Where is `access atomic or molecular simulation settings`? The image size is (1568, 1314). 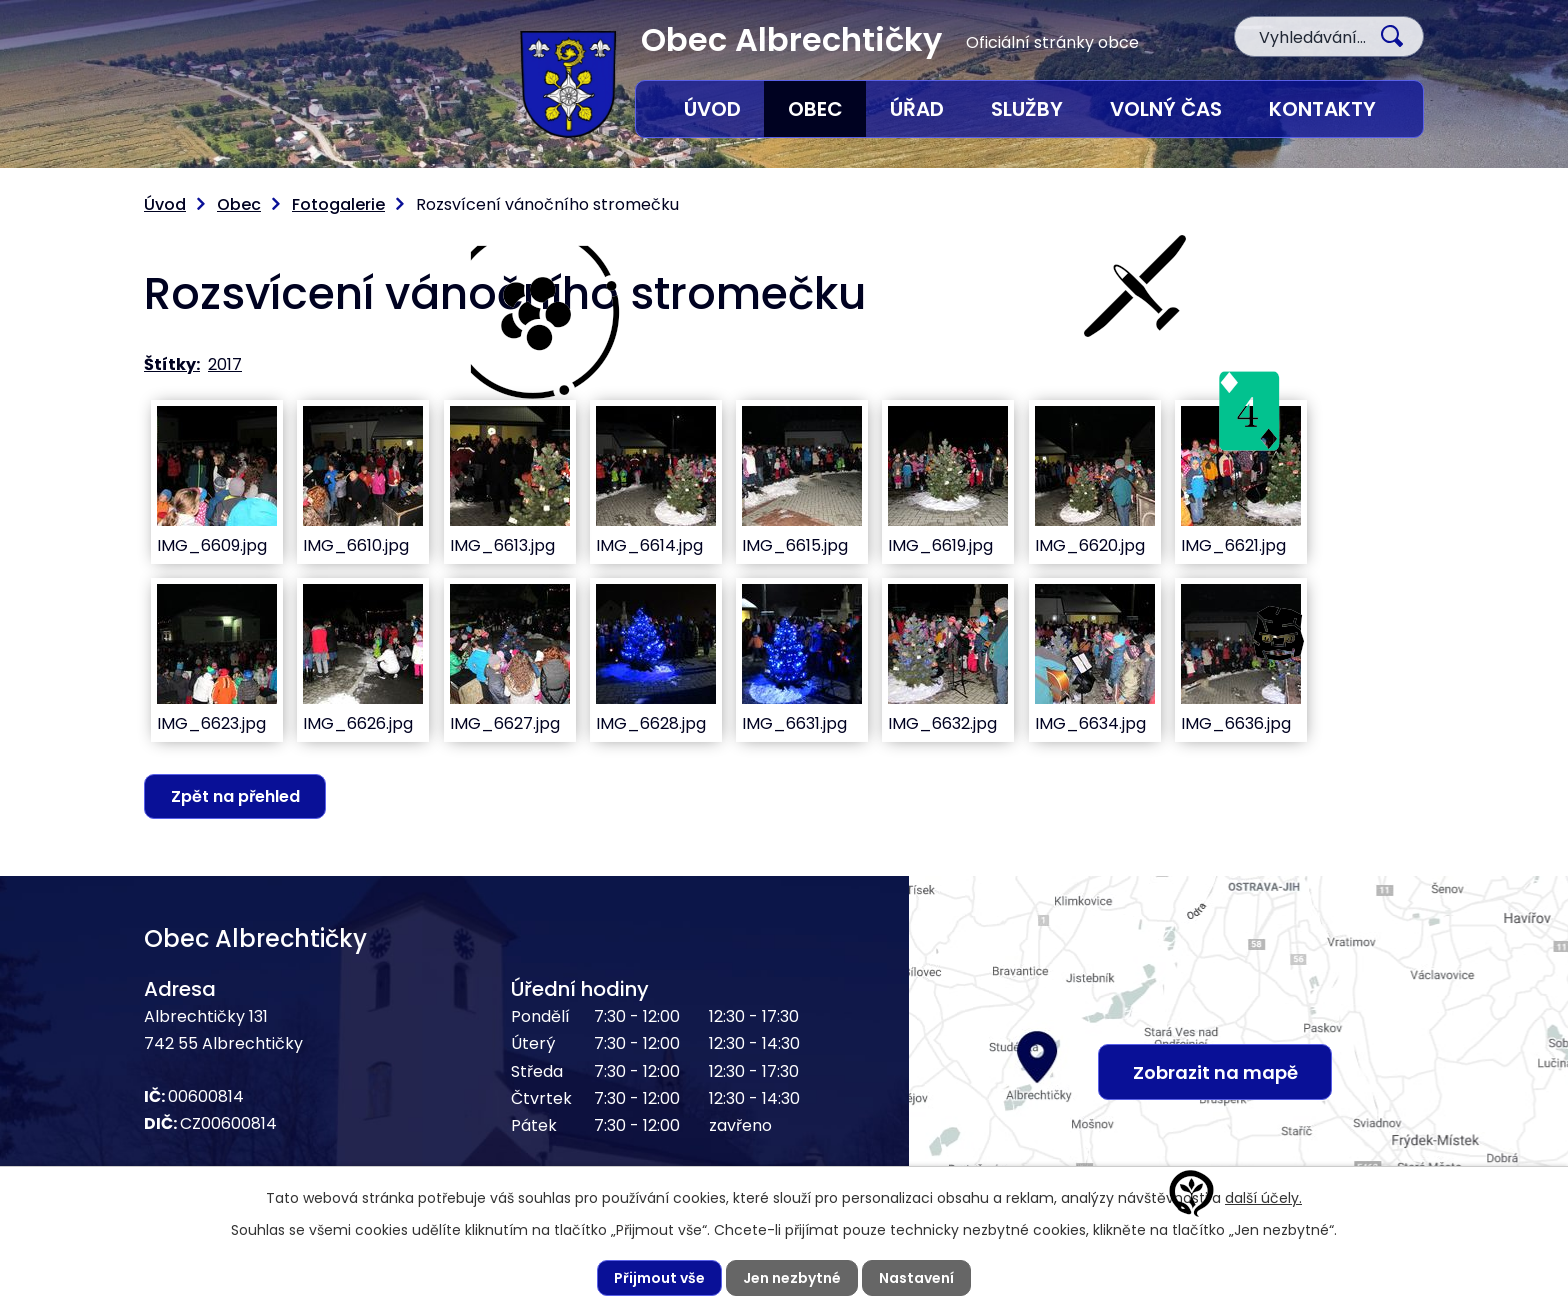 access atomic or molecular simulation settings is located at coordinates (548, 323).